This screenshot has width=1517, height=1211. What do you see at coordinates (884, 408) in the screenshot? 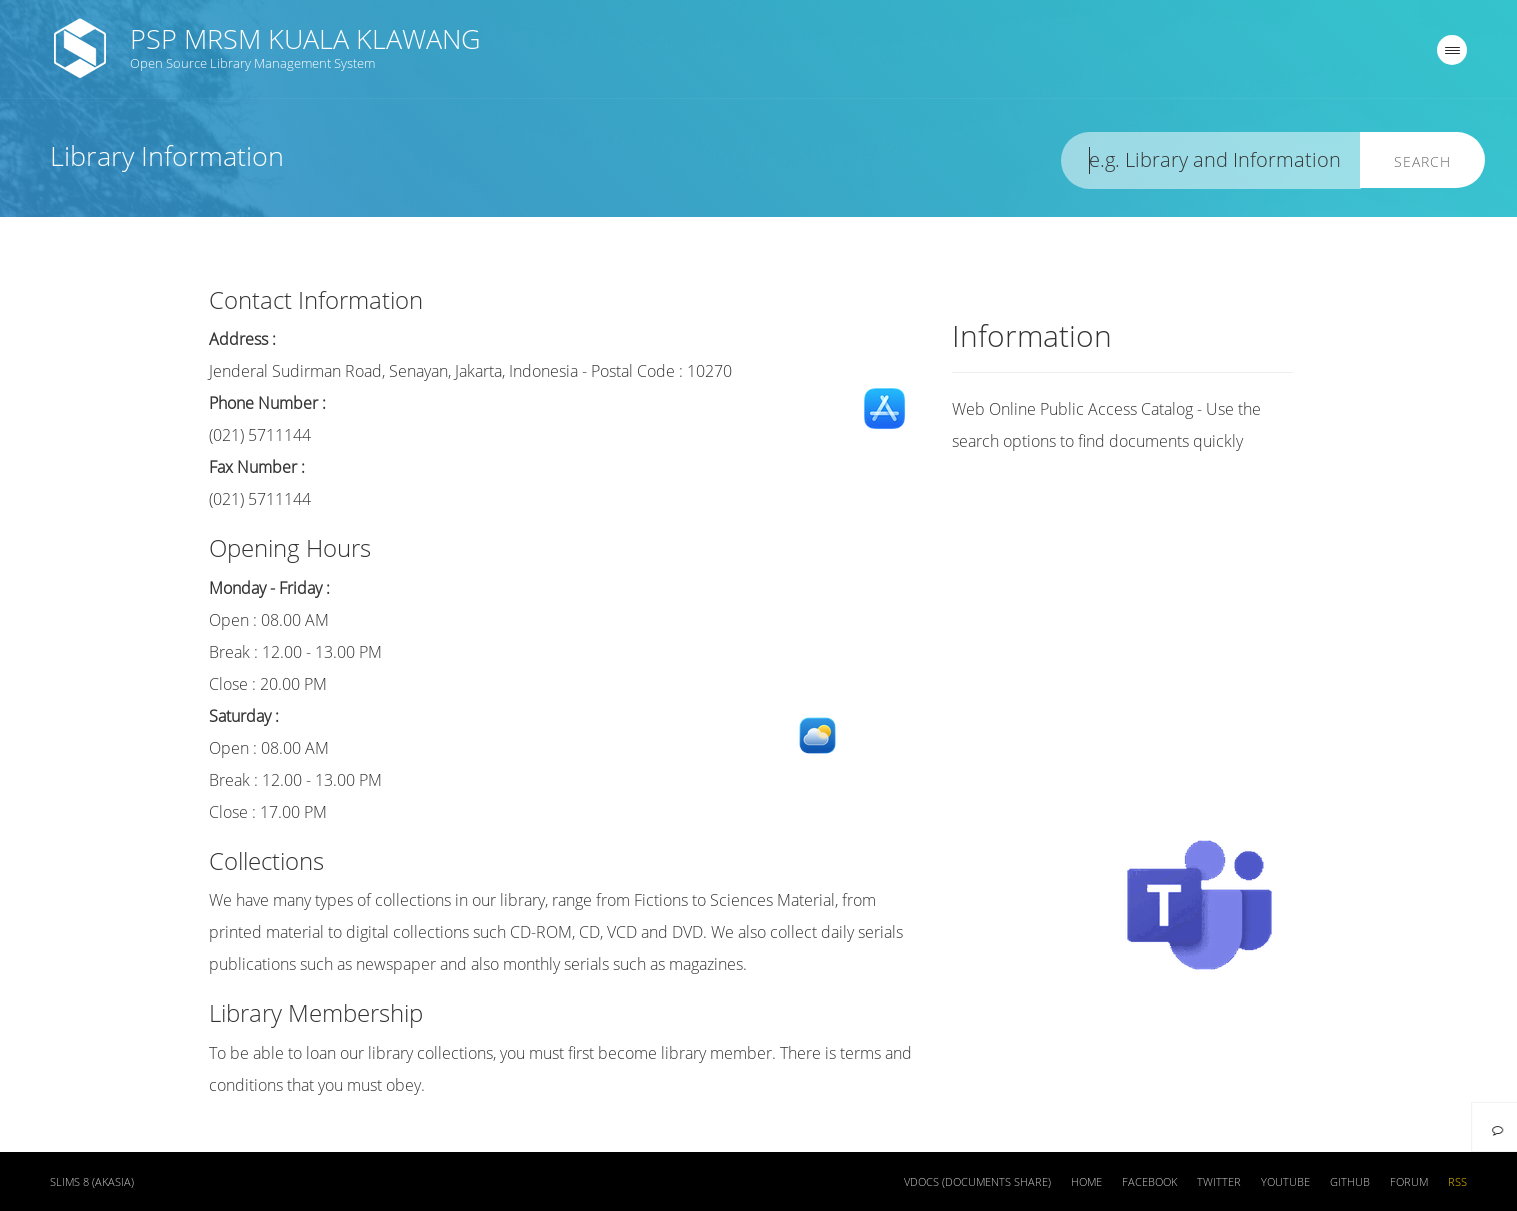
I see `open the App Store to browse and download apps` at bounding box center [884, 408].